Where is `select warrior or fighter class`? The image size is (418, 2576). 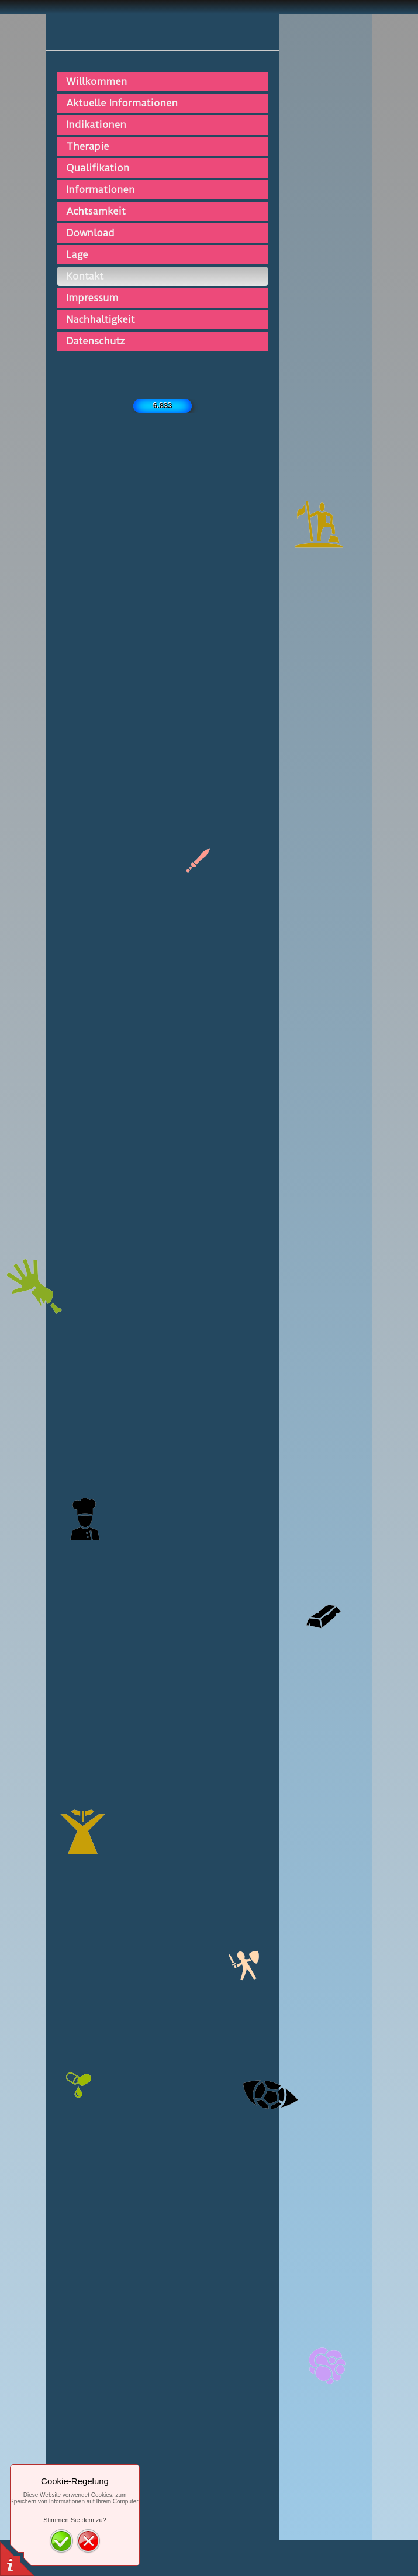 select warrior or fighter class is located at coordinates (244, 1965).